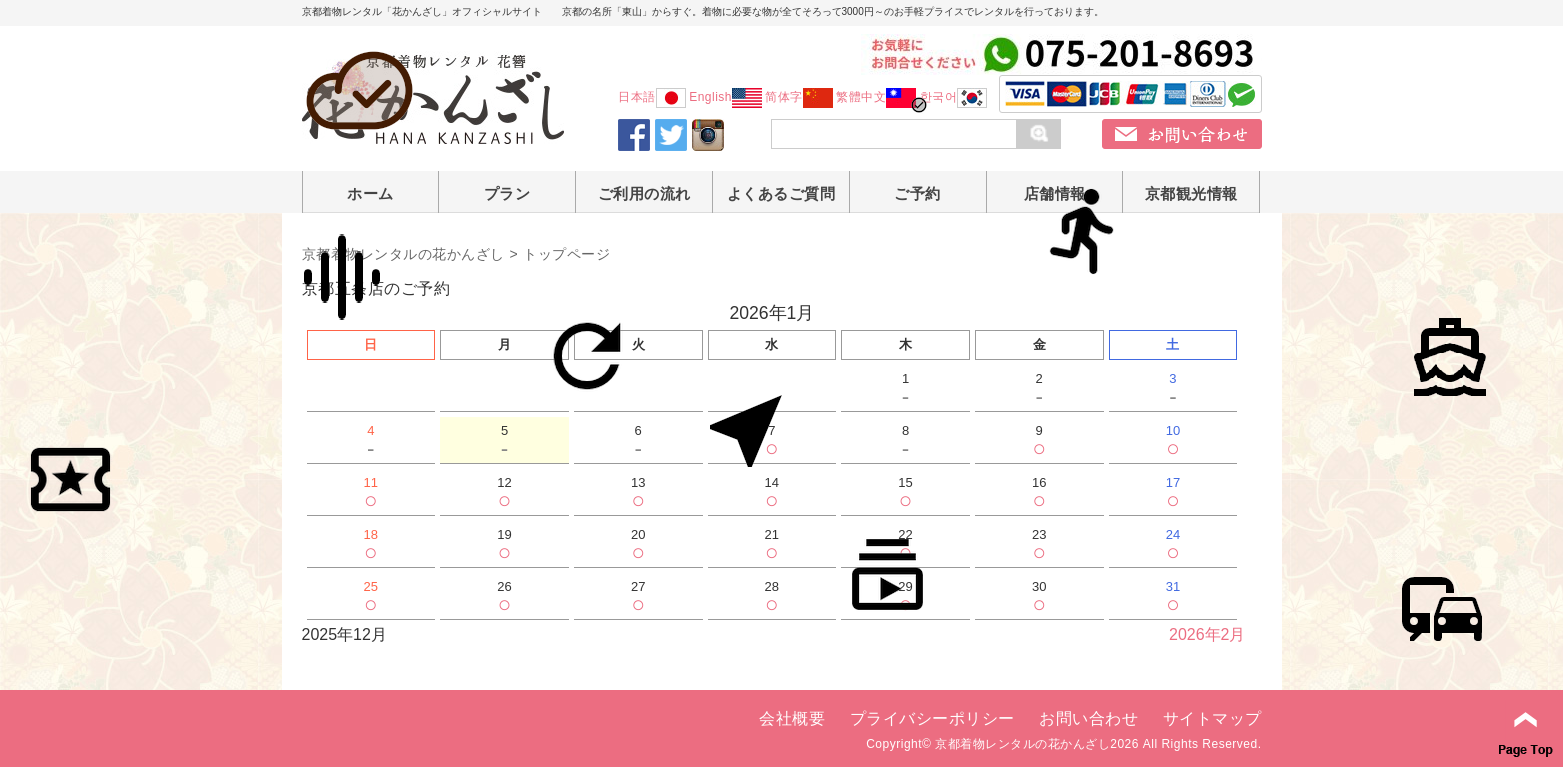 This screenshot has height=767, width=1563. Describe the element at coordinates (1442, 609) in the screenshot. I see `view commute options and routes` at that location.